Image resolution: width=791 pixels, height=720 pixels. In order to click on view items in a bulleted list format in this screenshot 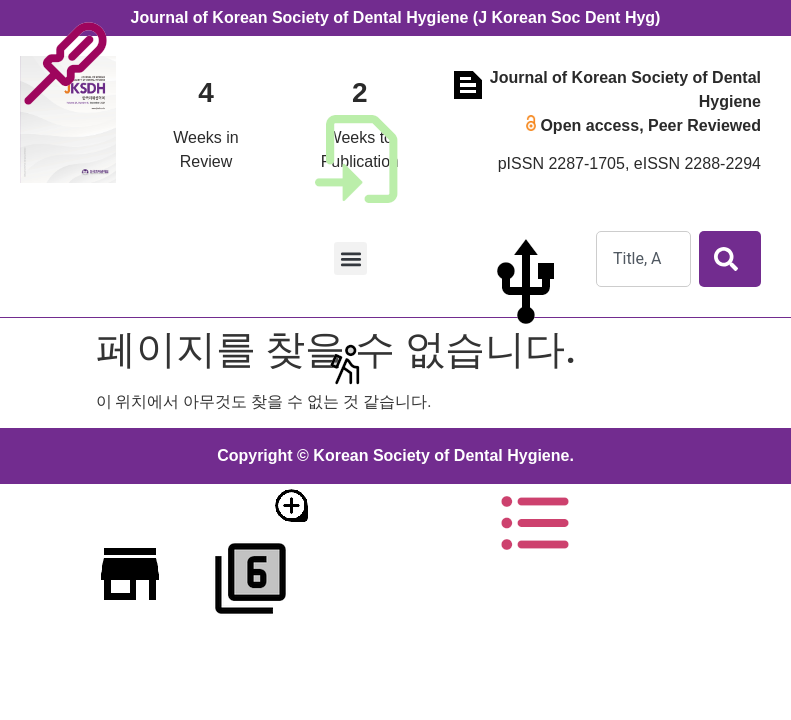, I will do `click(535, 523)`.